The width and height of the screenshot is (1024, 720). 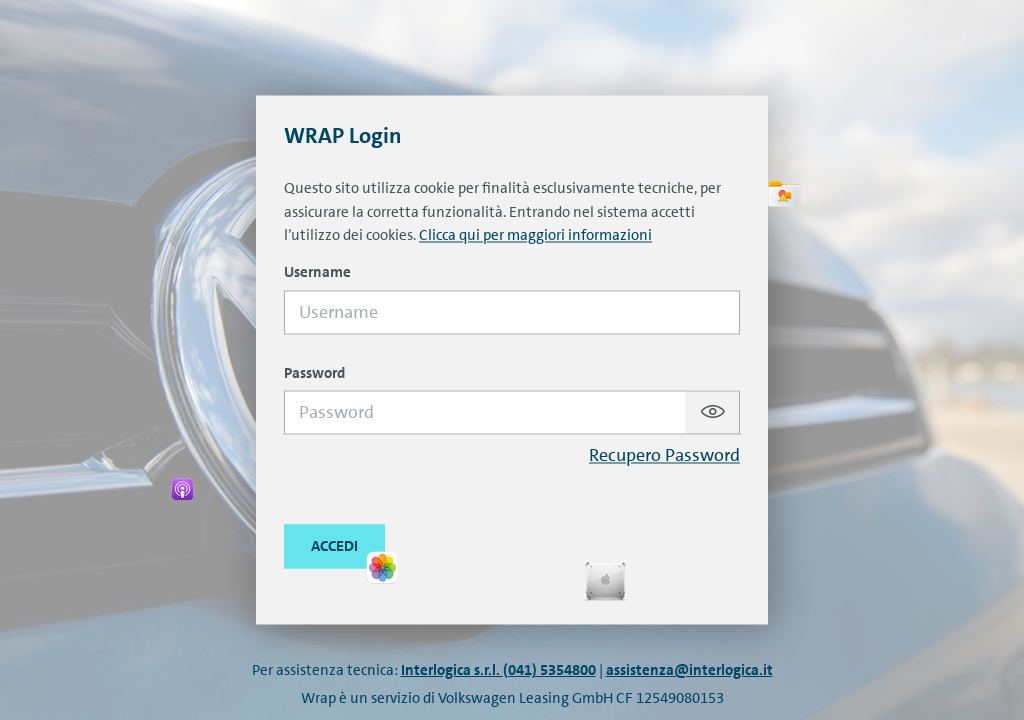 What do you see at coordinates (182, 489) in the screenshot?
I see `open the podcasts app` at bounding box center [182, 489].